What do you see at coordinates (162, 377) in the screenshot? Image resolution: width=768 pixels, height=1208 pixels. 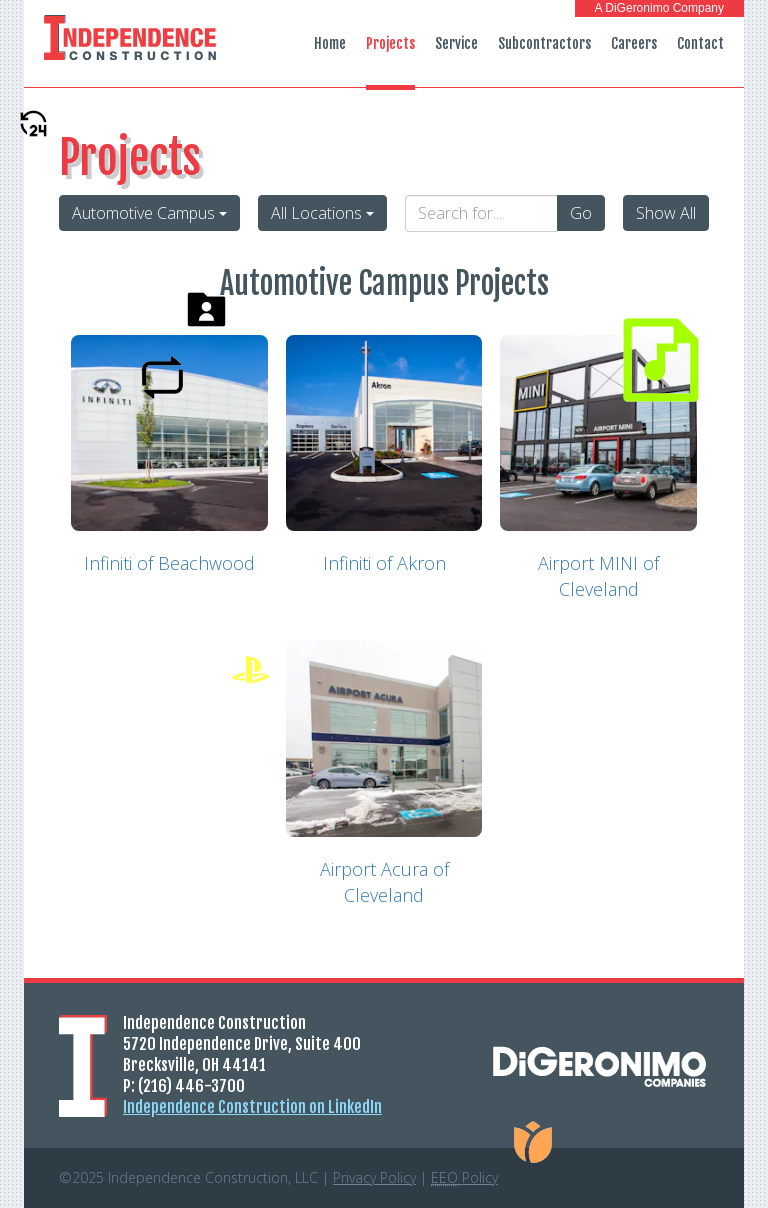 I see `enable repeat or loop playback` at bounding box center [162, 377].